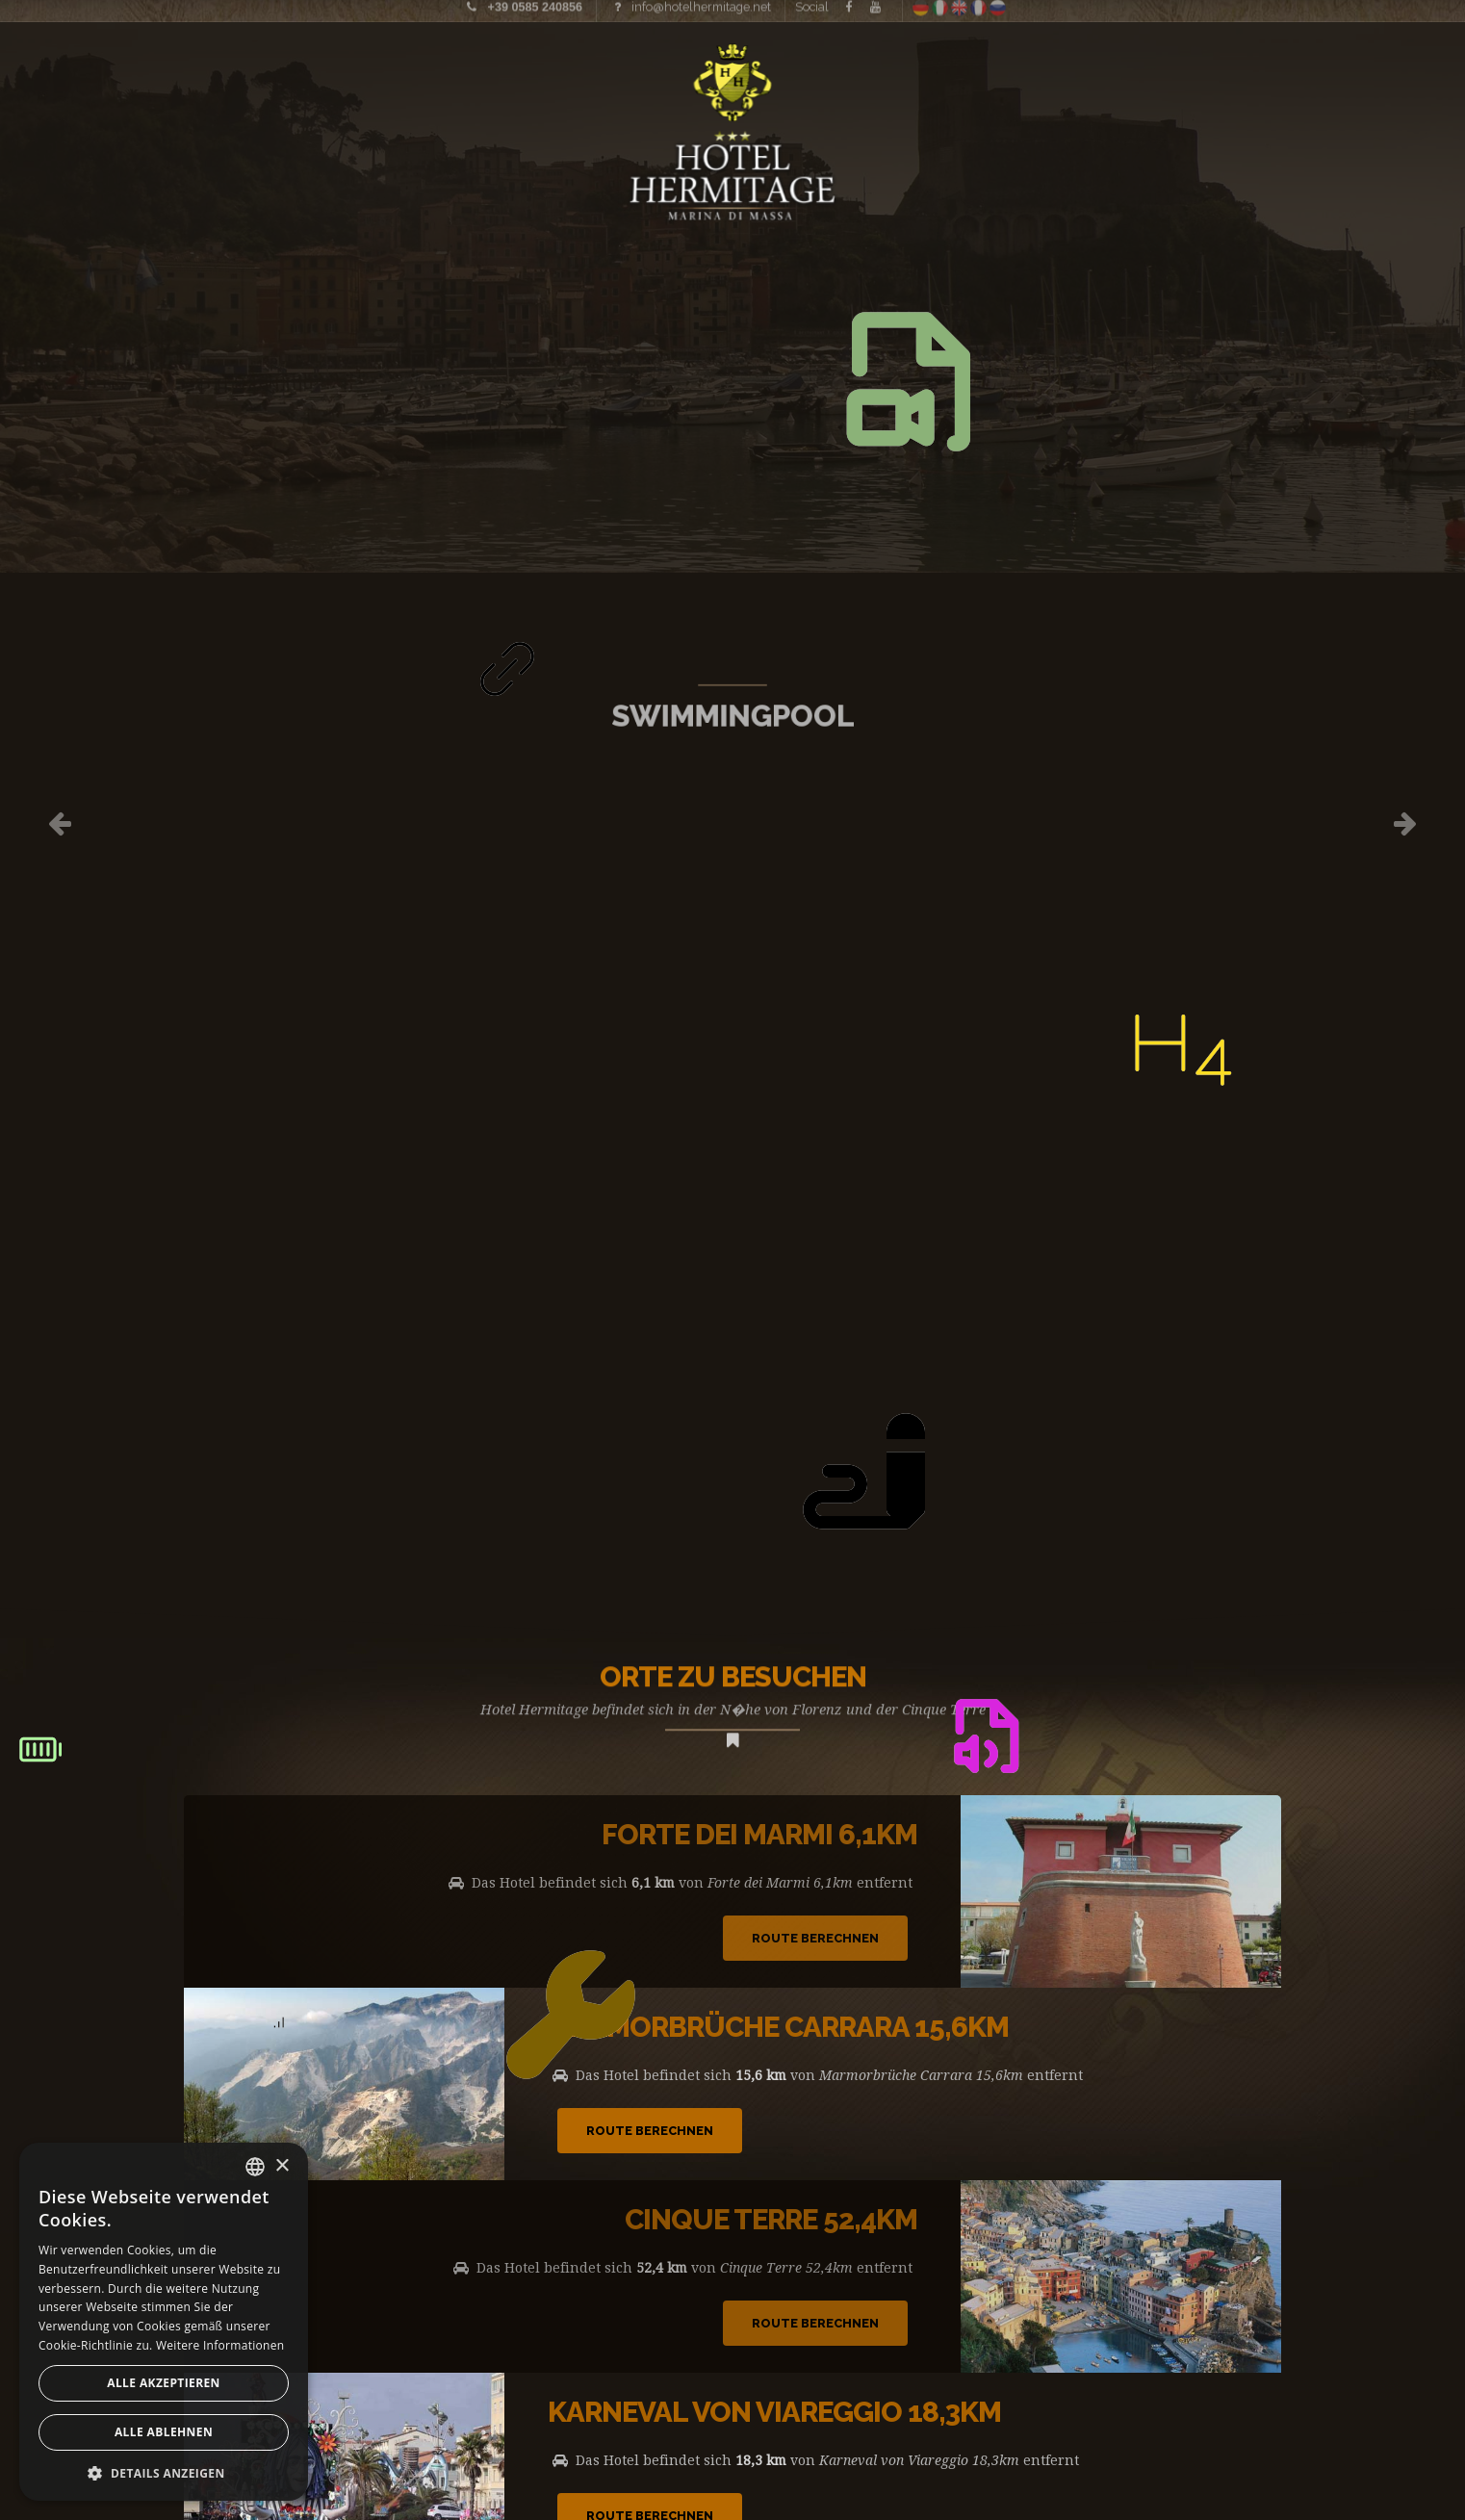  Describe the element at coordinates (39, 1749) in the screenshot. I see `indicates battery is fully charged` at that location.